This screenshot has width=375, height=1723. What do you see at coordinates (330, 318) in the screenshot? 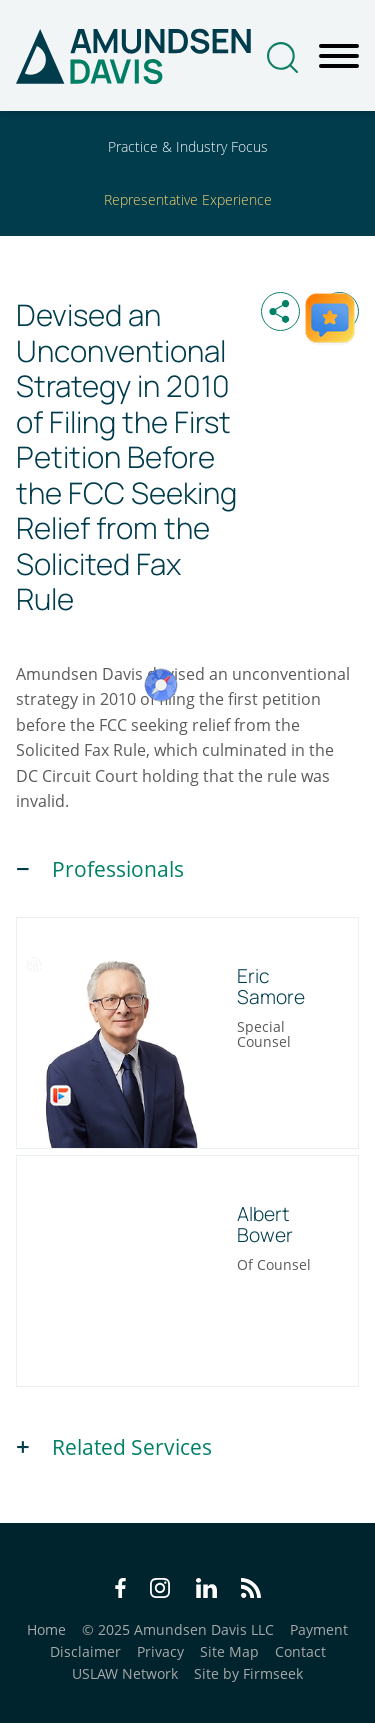
I see `open flare messaging app` at bounding box center [330, 318].